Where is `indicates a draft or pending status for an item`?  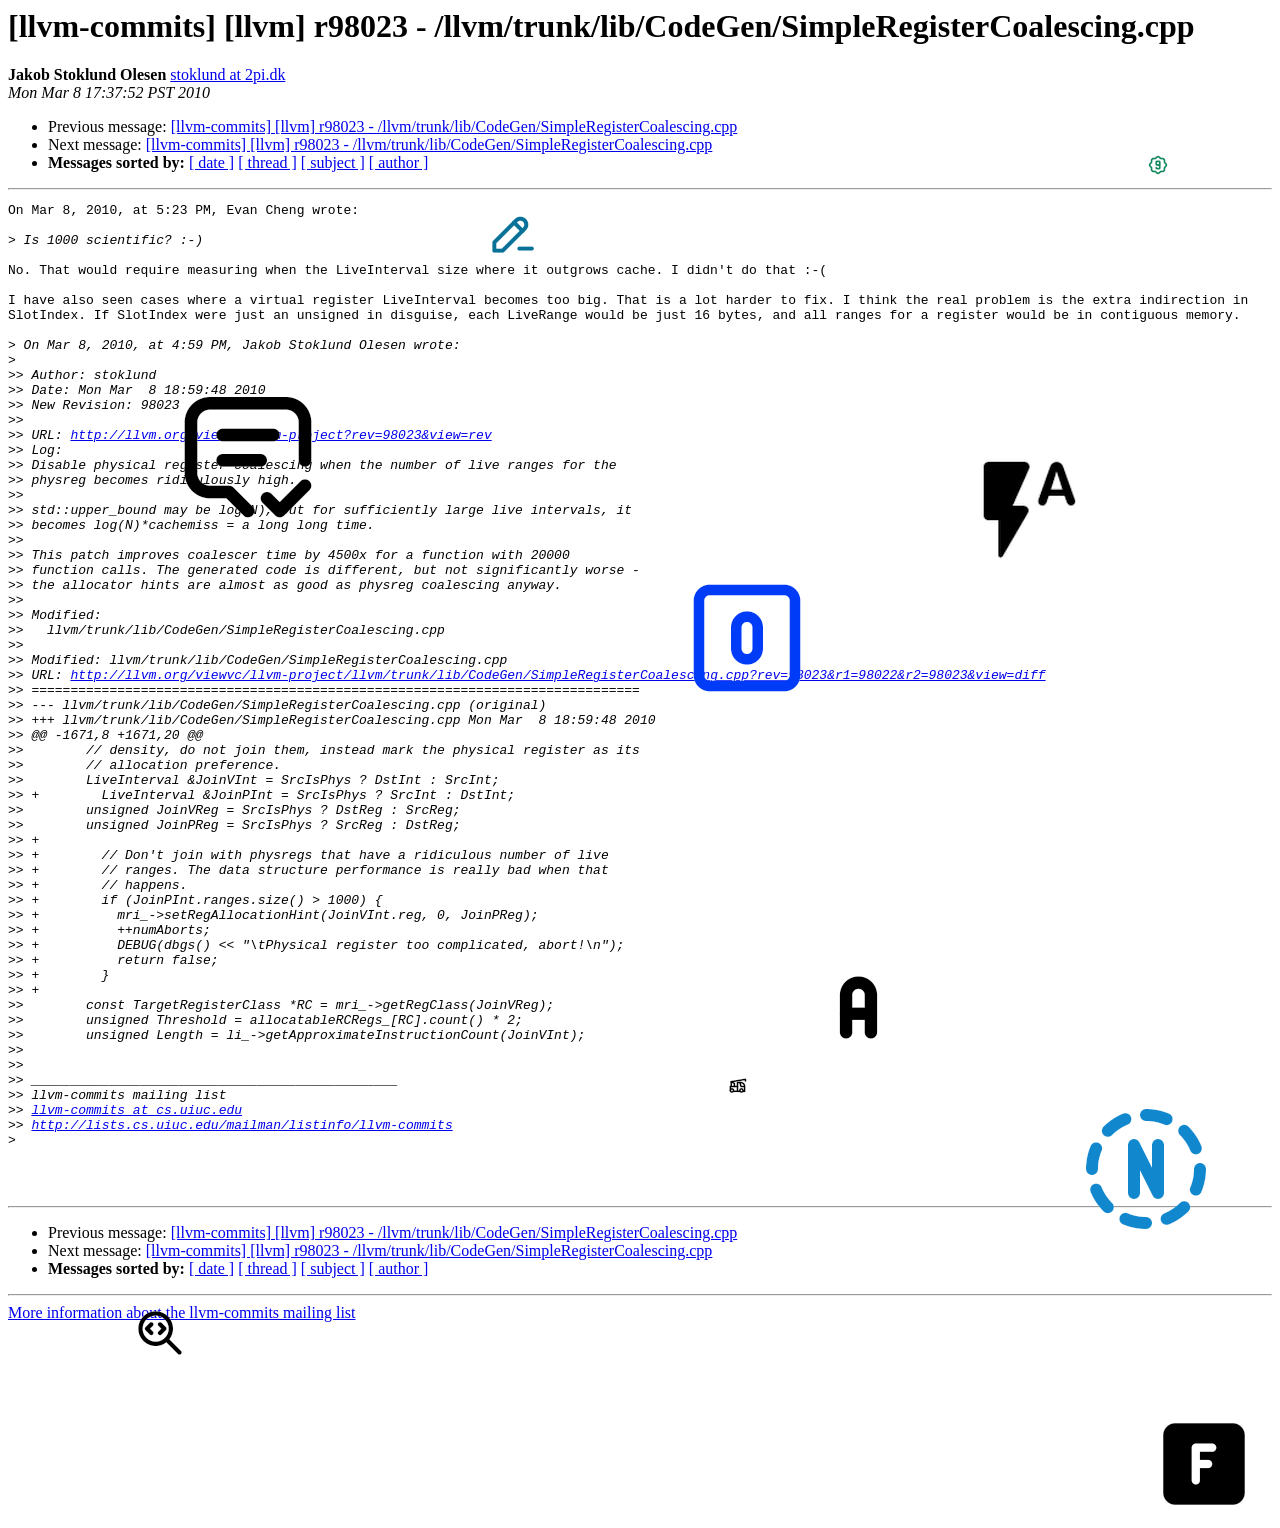 indicates a draft or pending status for an item is located at coordinates (1146, 1169).